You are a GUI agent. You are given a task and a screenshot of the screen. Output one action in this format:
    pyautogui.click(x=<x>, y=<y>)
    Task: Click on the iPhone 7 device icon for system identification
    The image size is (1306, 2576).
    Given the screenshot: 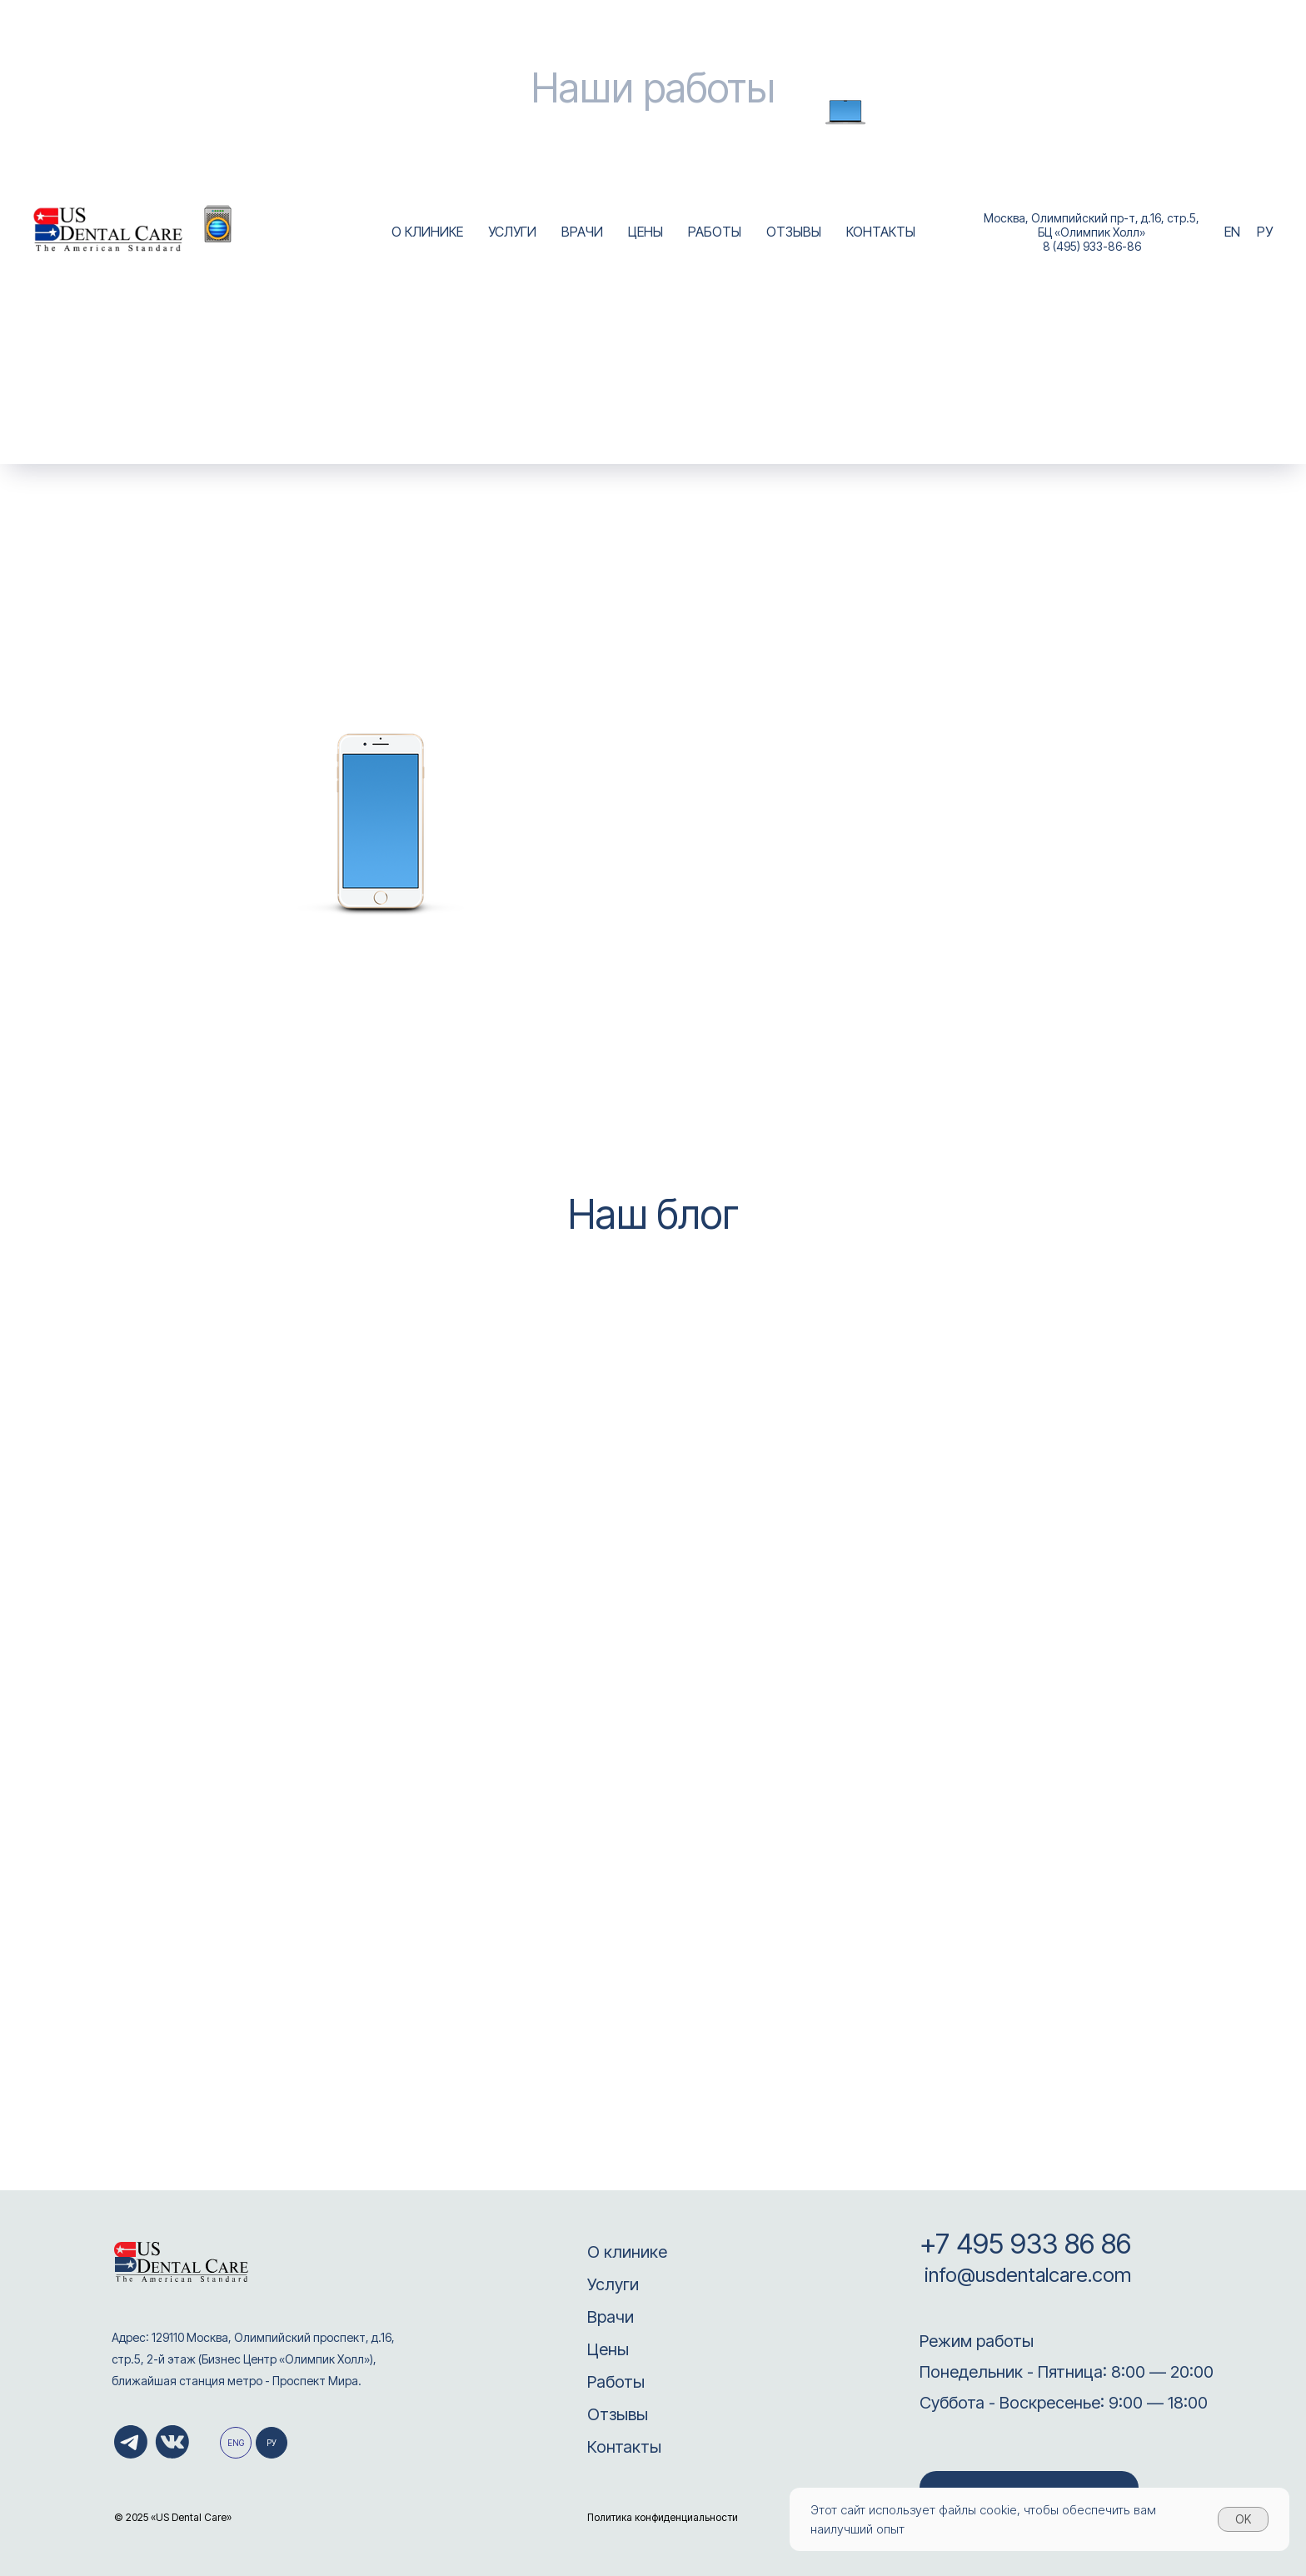 What is the action you would take?
    pyautogui.click(x=381, y=824)
    